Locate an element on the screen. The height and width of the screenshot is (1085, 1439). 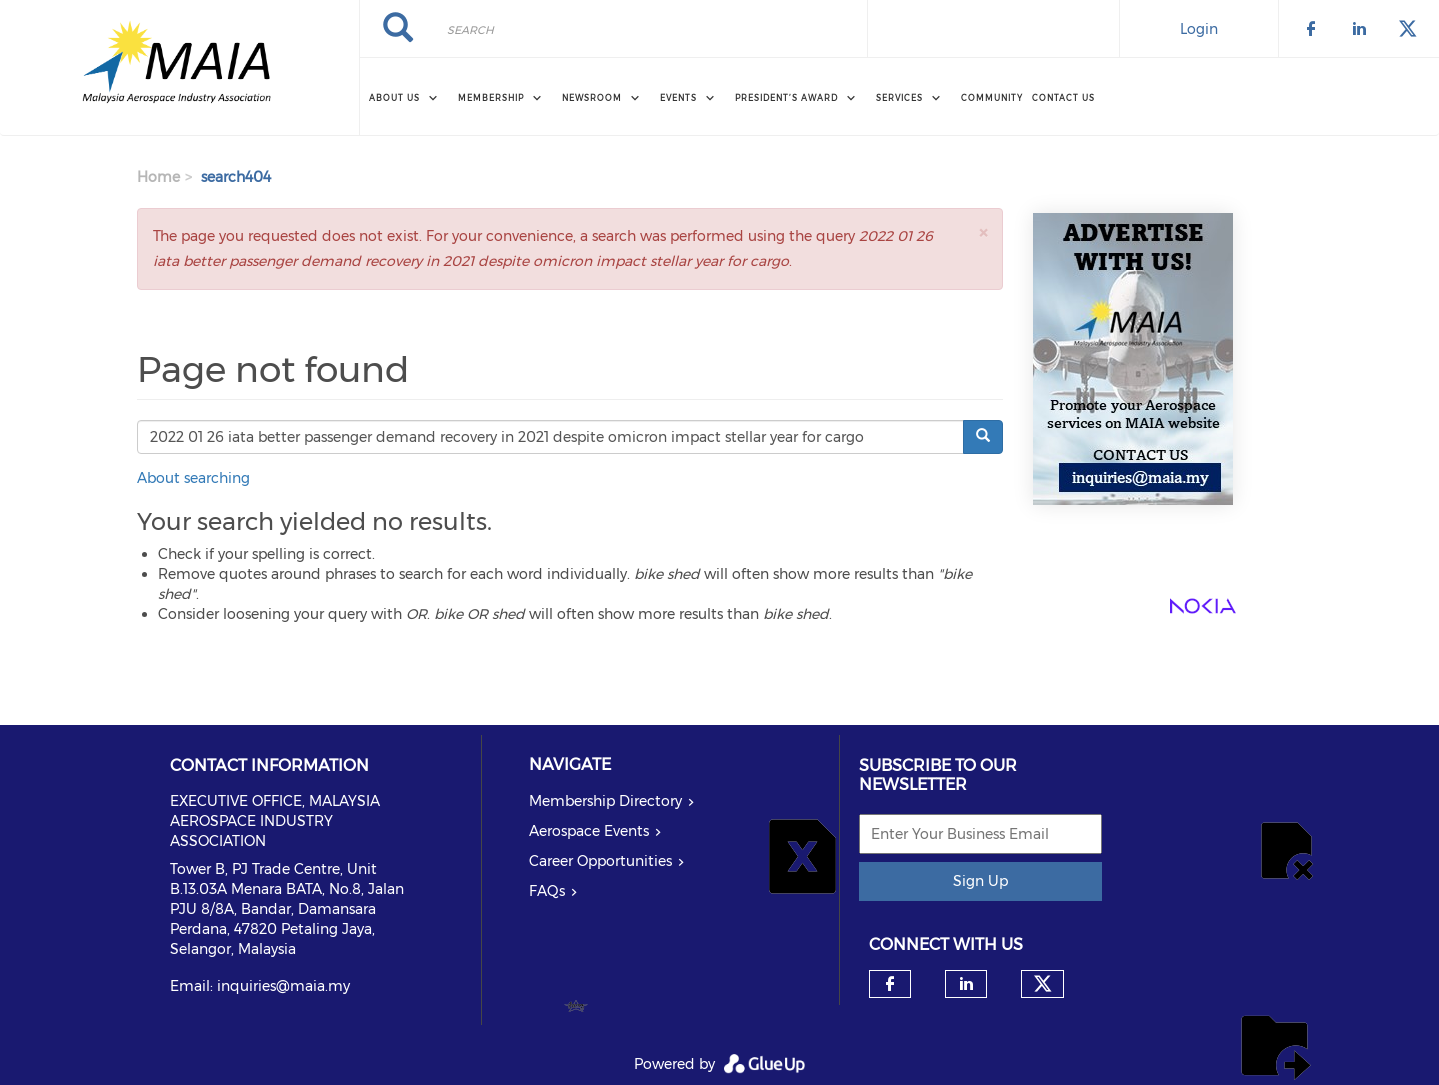
access shared folder is located at coordinates (1274, 1045).